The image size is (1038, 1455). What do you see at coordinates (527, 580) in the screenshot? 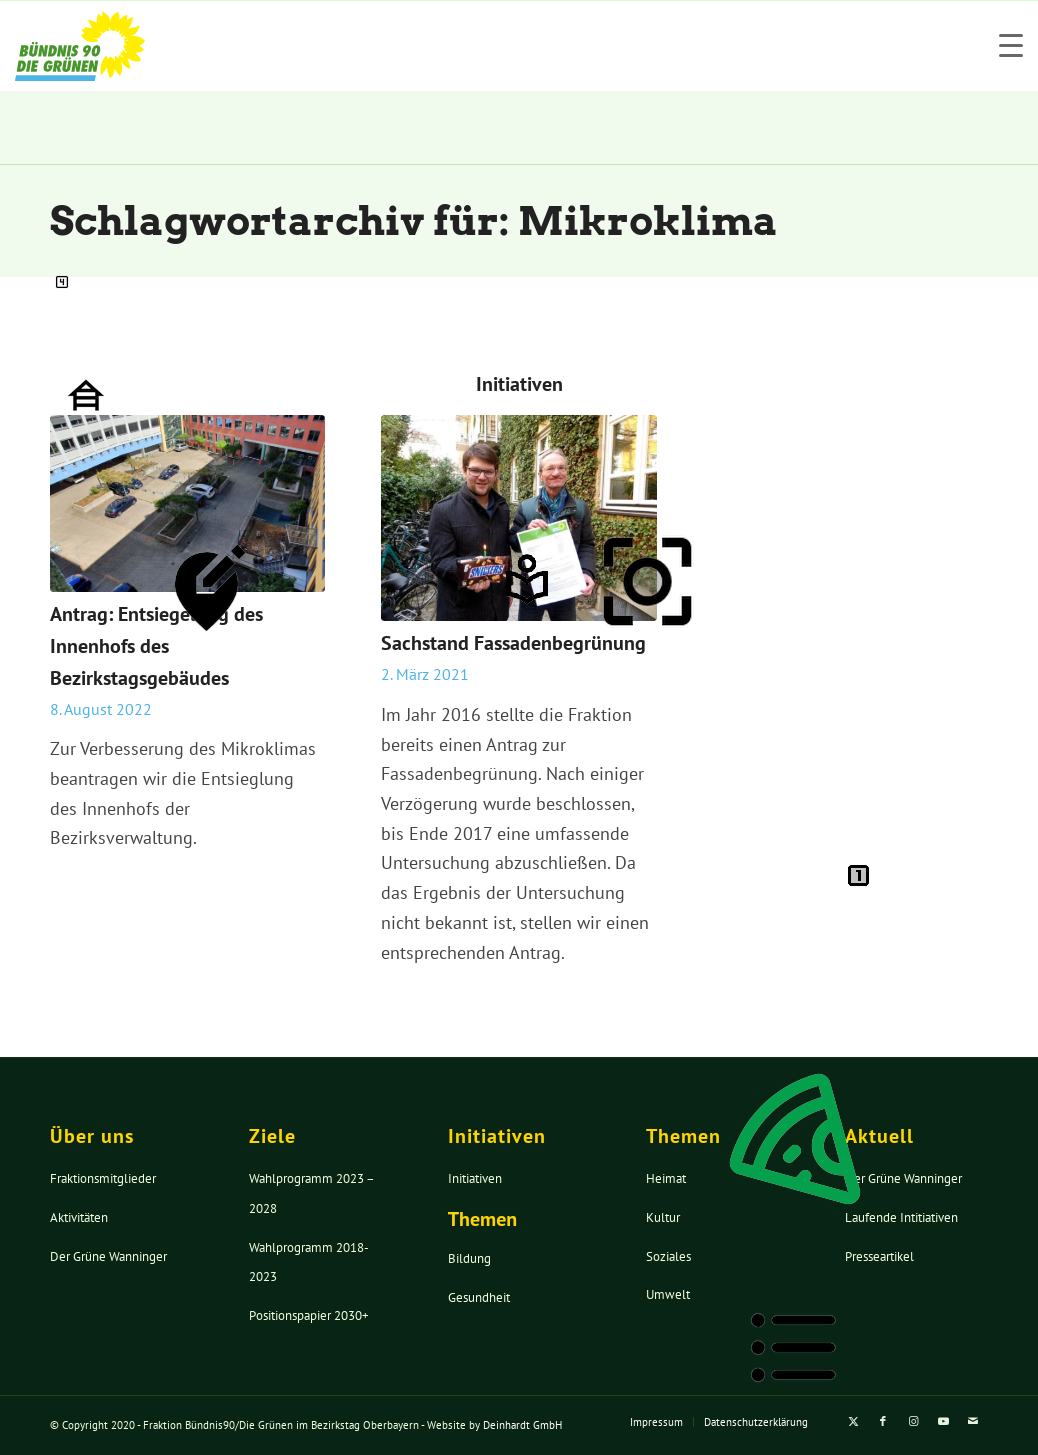
I see `access local library services` at bounding box center [527, 580].